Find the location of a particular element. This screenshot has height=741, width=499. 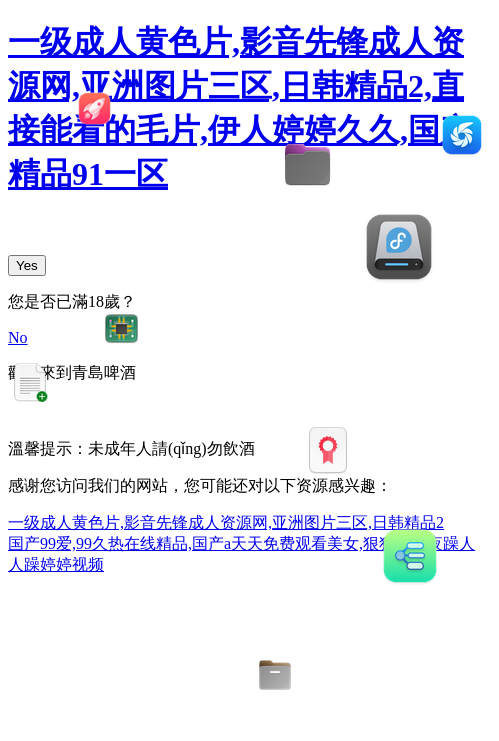

launch the games app is located at coordinates (94, 108).